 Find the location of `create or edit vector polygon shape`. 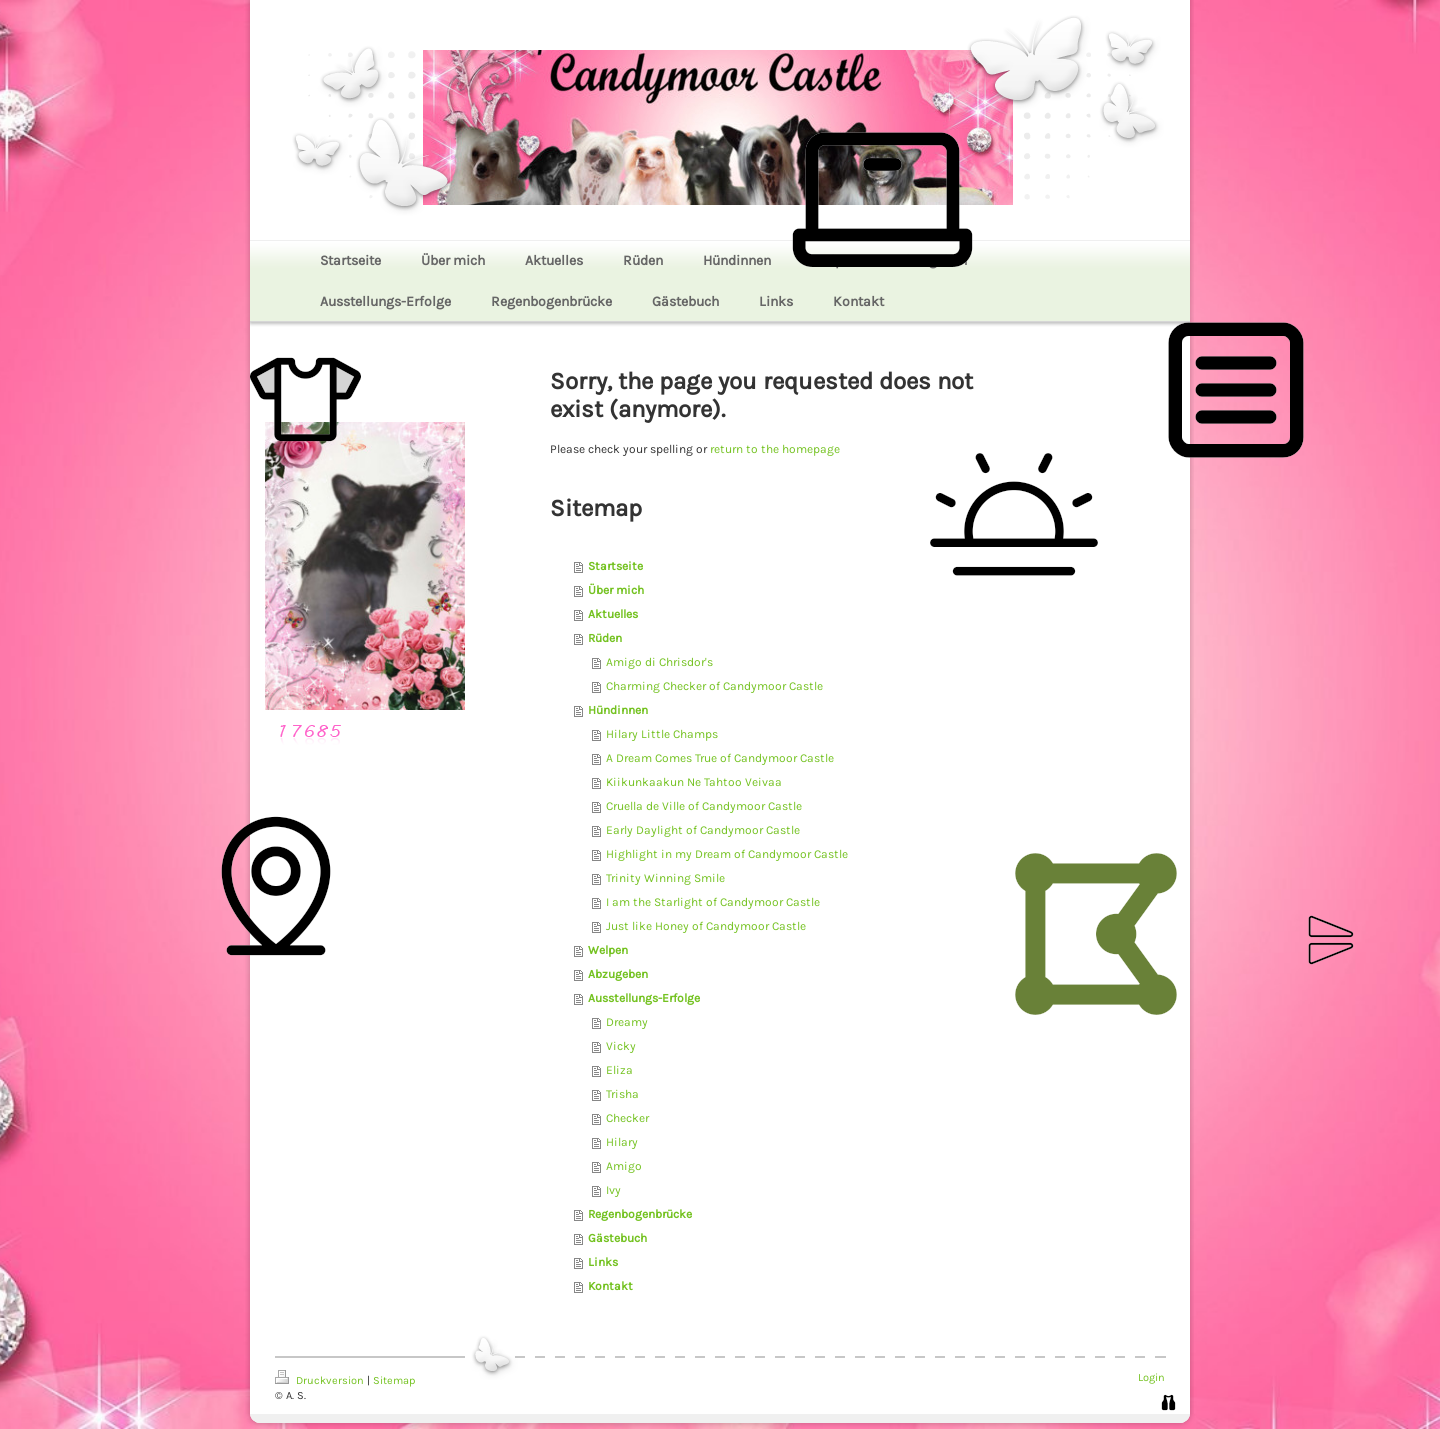

create or edit vector polygon shape is located at coordinates (1096, 934).